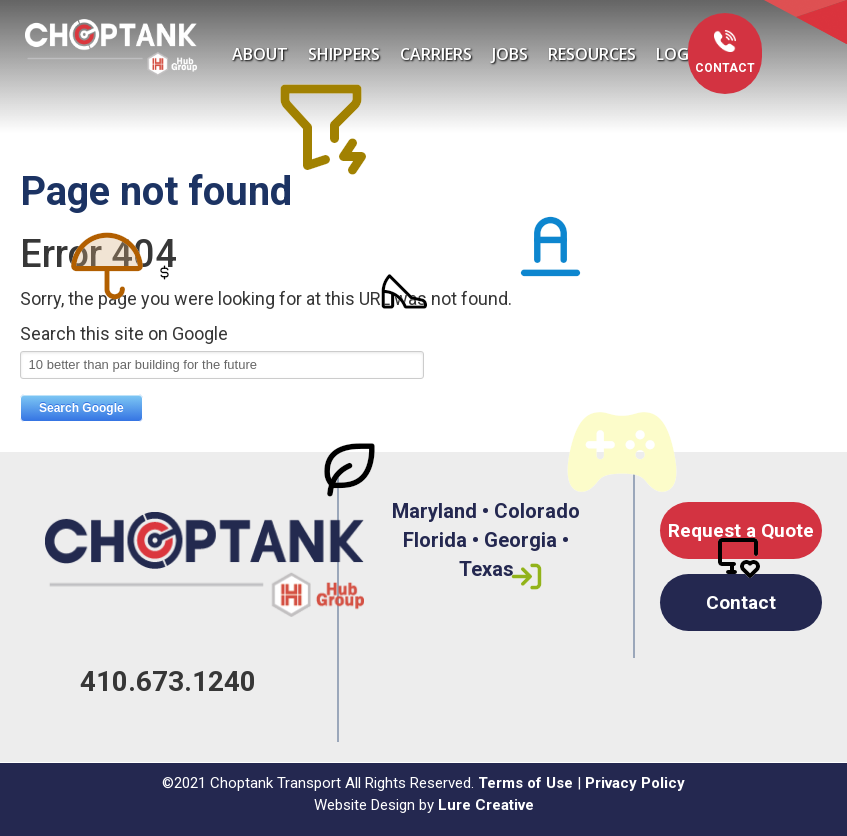 This screenshot has width=847, height=836. I want to click on log in to your account, so click(526, 576).